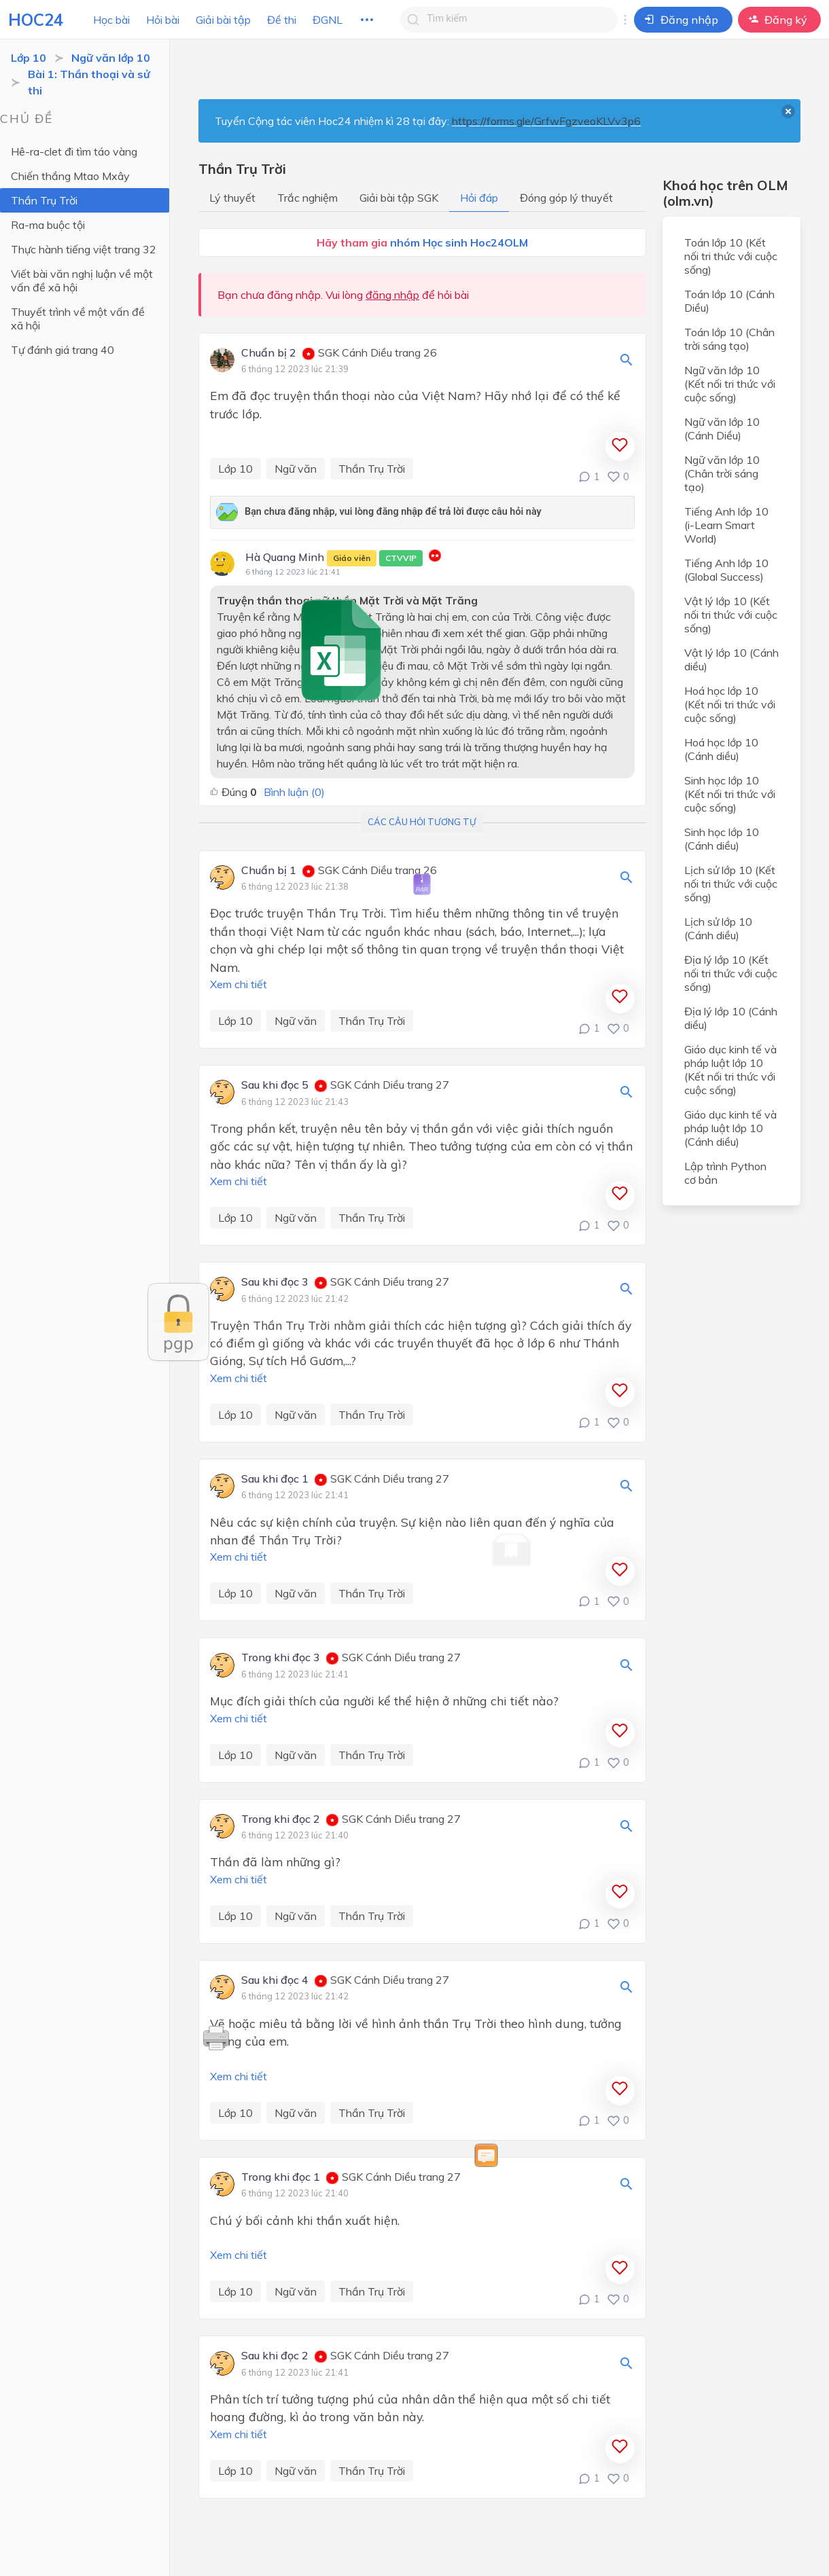  What do you see at coordinates (216, 2038) in the screenshot?
I see `print the current document` at bounding box center [216, 2038].